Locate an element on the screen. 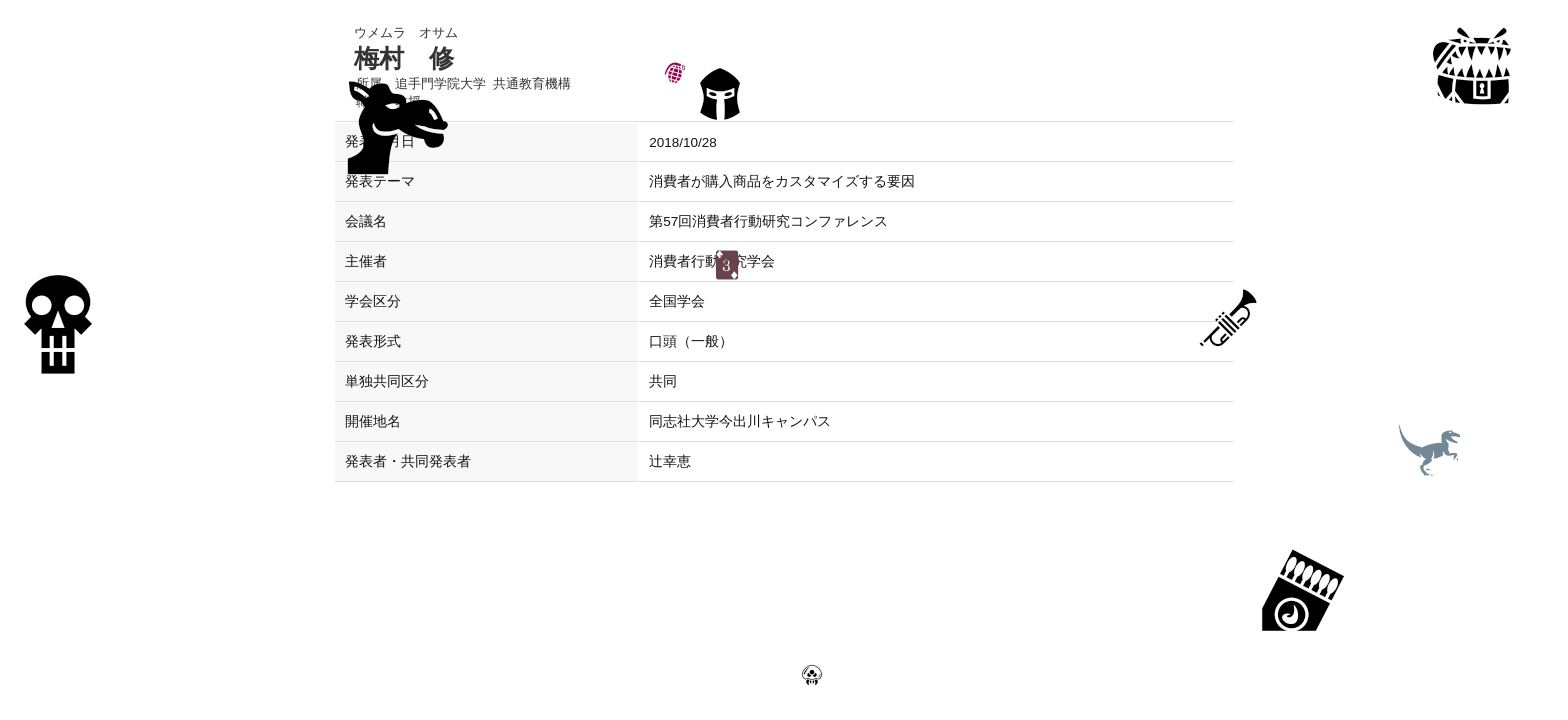 The image size is (1568, 720). play sound or audio notification is located at coordinates (1228, 318).